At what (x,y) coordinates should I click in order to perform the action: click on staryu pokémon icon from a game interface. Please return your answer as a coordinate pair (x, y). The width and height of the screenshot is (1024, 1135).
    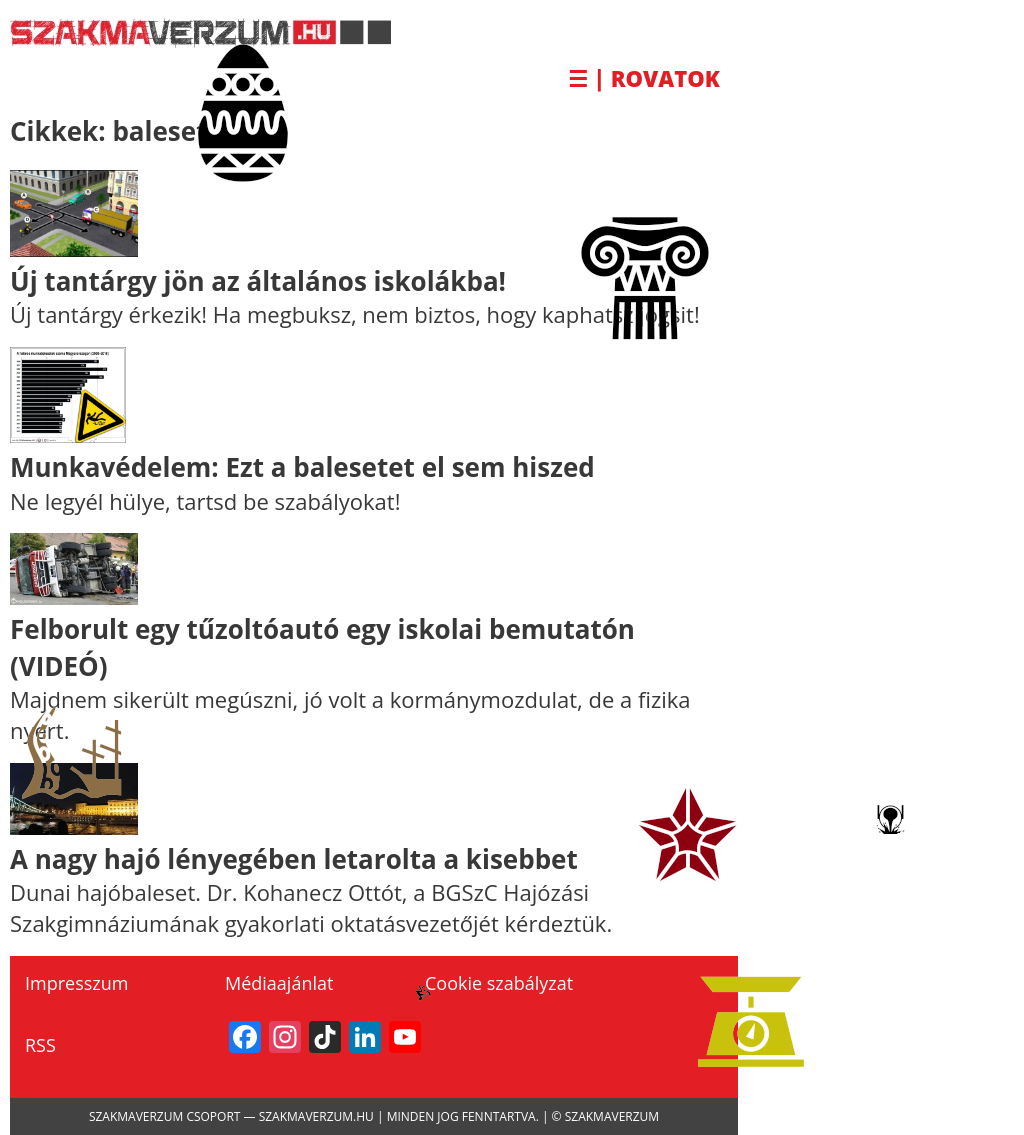
    Looking at the image, I should click on (688, 835).